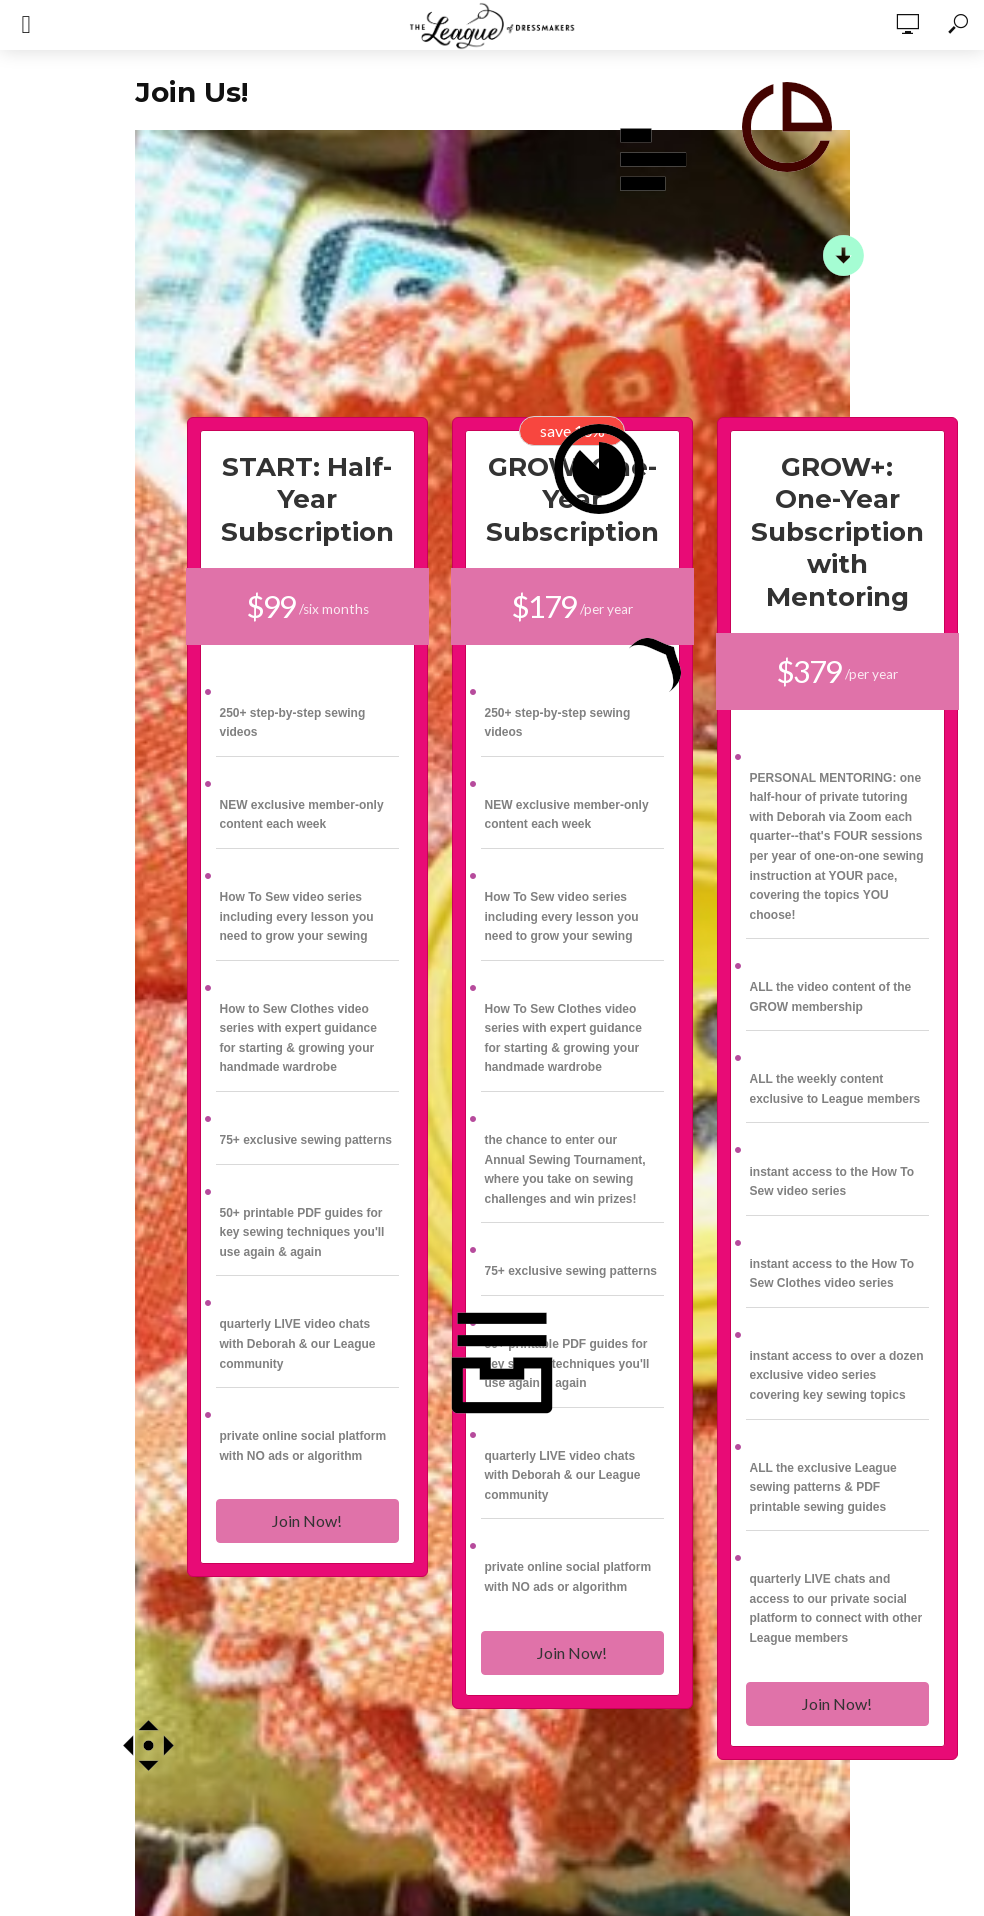 This screenshot has height=1916, width=984. Describe the element at coordinates (502, 1363) in the screenshot. I see `access archived files or documents` at that location.